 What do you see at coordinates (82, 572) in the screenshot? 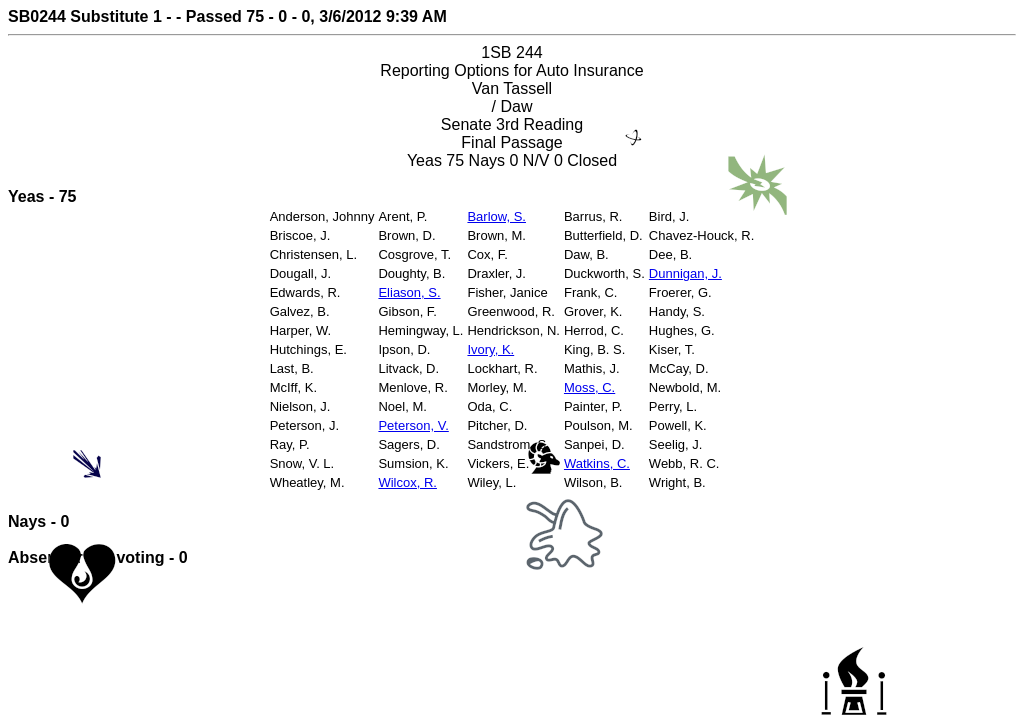
I see `donate blood or health resource` at bounding box center [82, 572].